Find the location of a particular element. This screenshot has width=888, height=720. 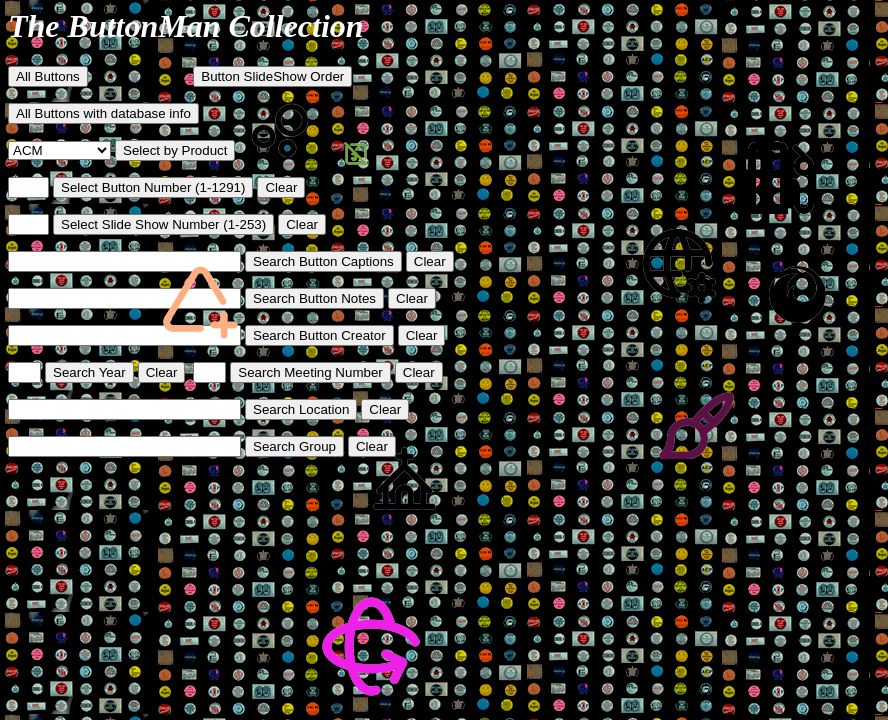

find nearby gas stations is located at coordinates (780, 178).